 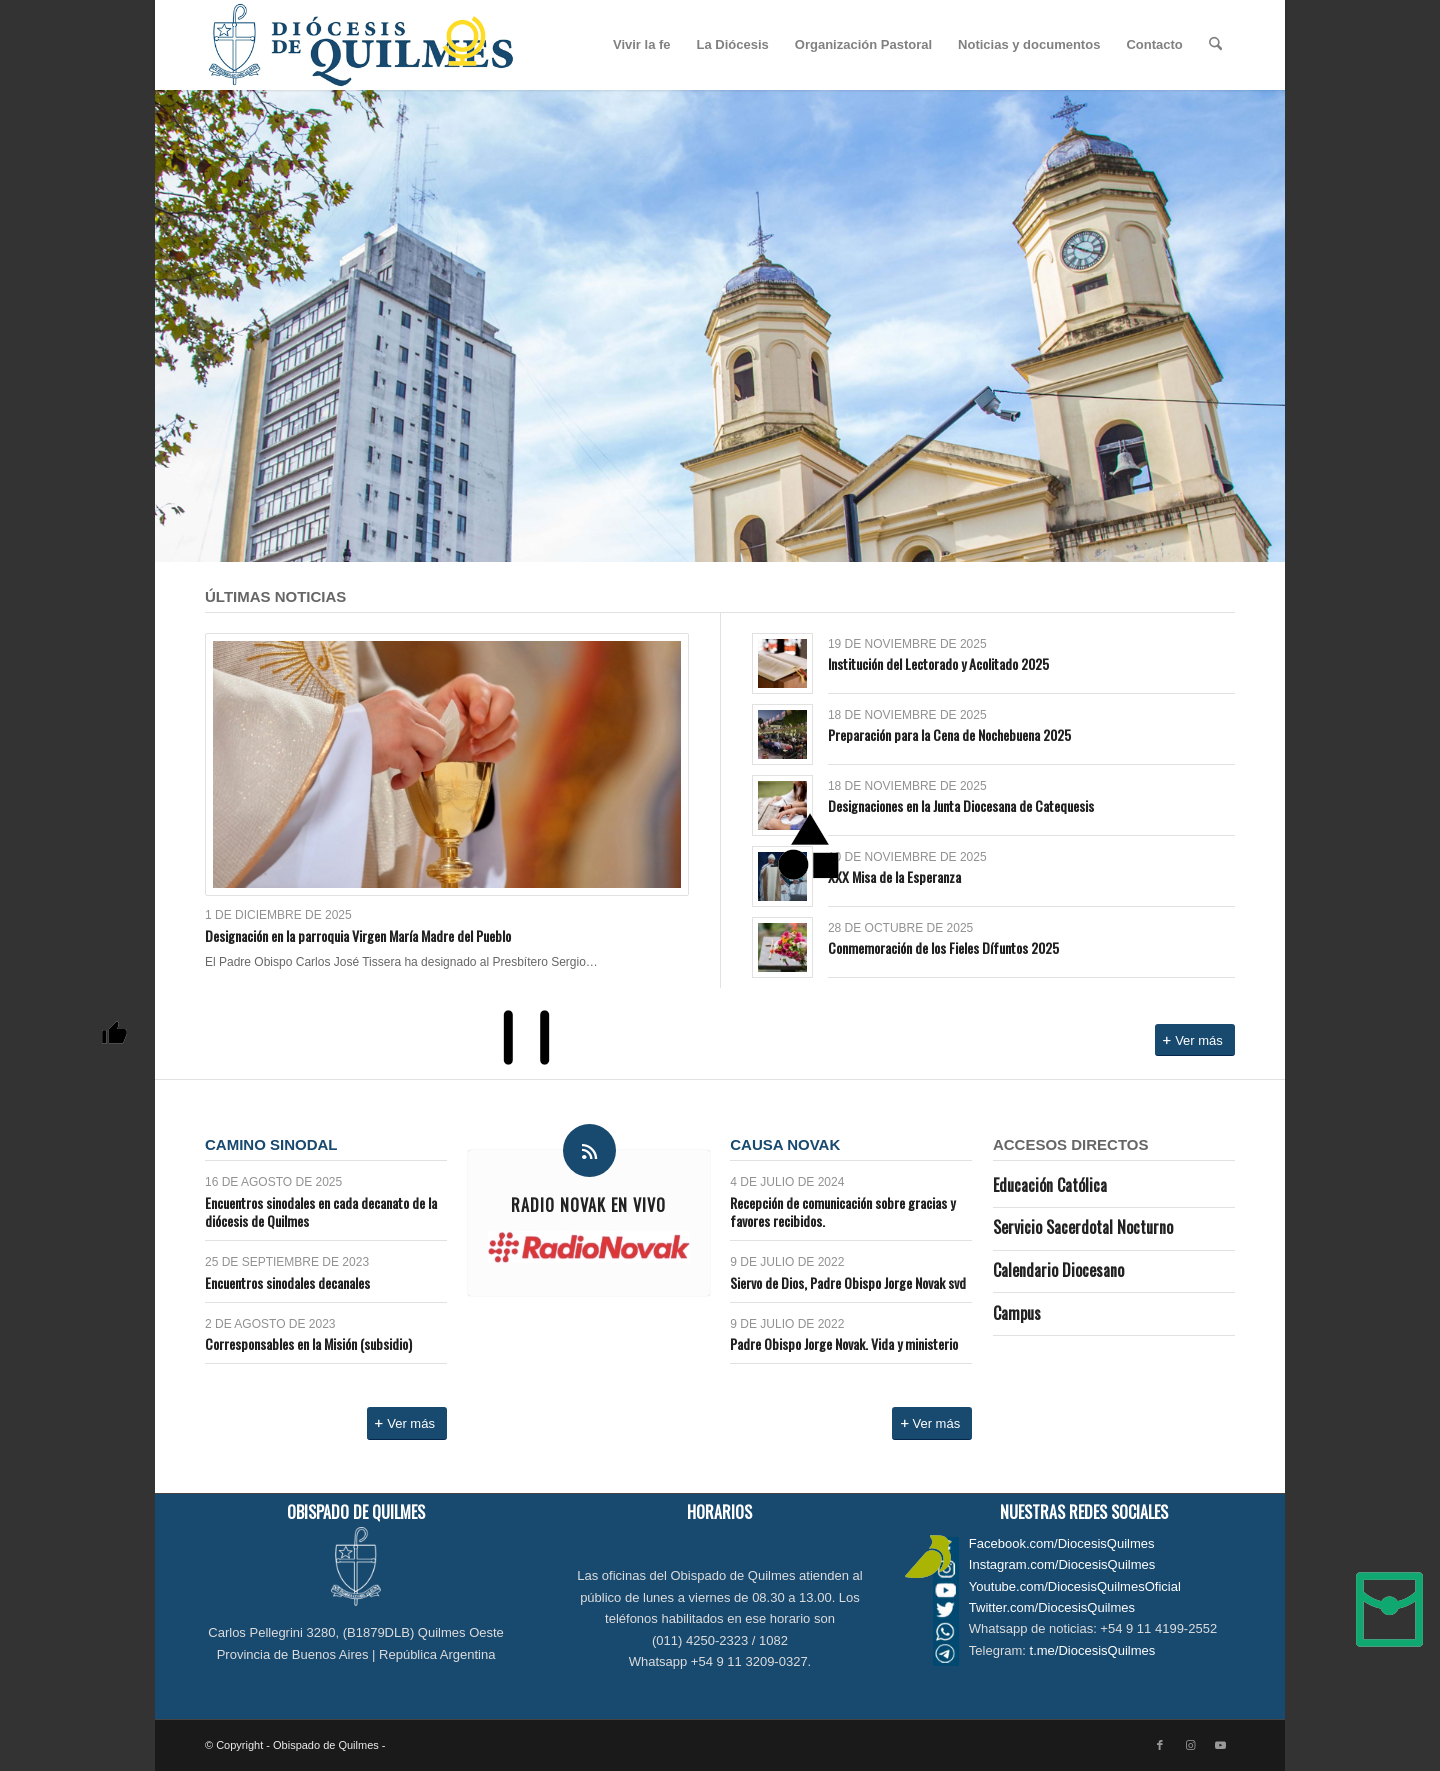 I want to click on view global or worldwide settings, so click(x=462, y=40).